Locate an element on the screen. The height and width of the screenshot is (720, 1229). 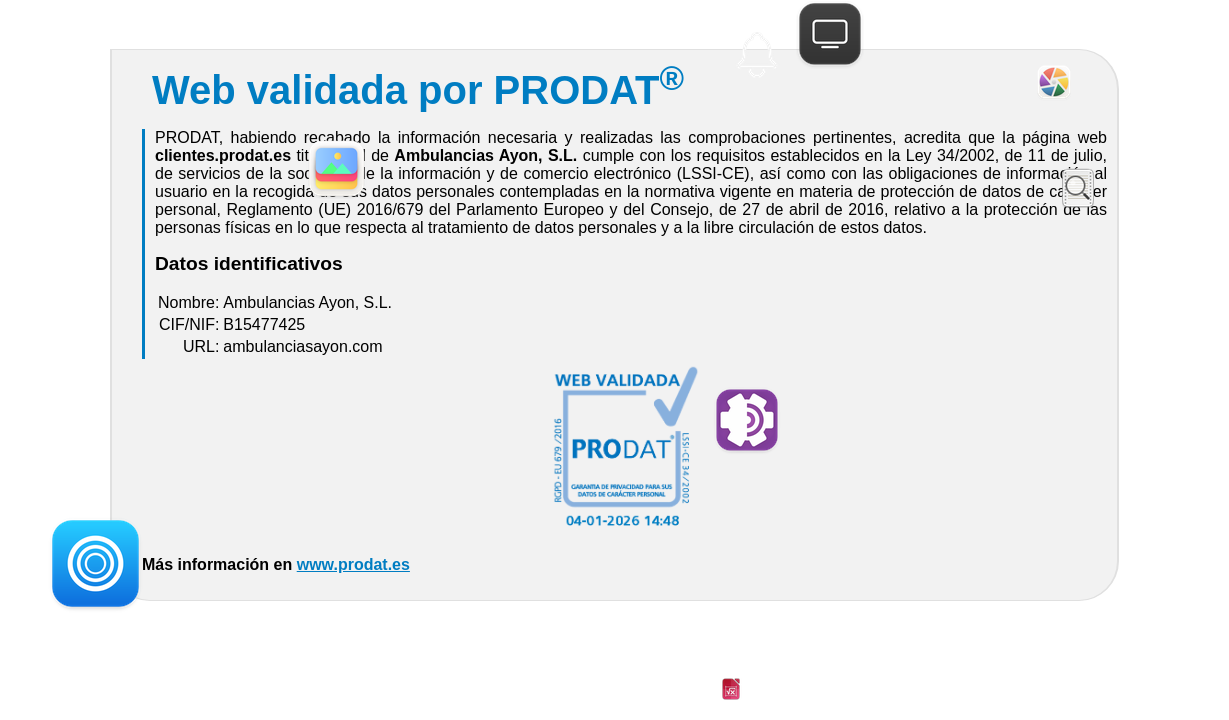
open display preferences is located at coordinates (830, 35).